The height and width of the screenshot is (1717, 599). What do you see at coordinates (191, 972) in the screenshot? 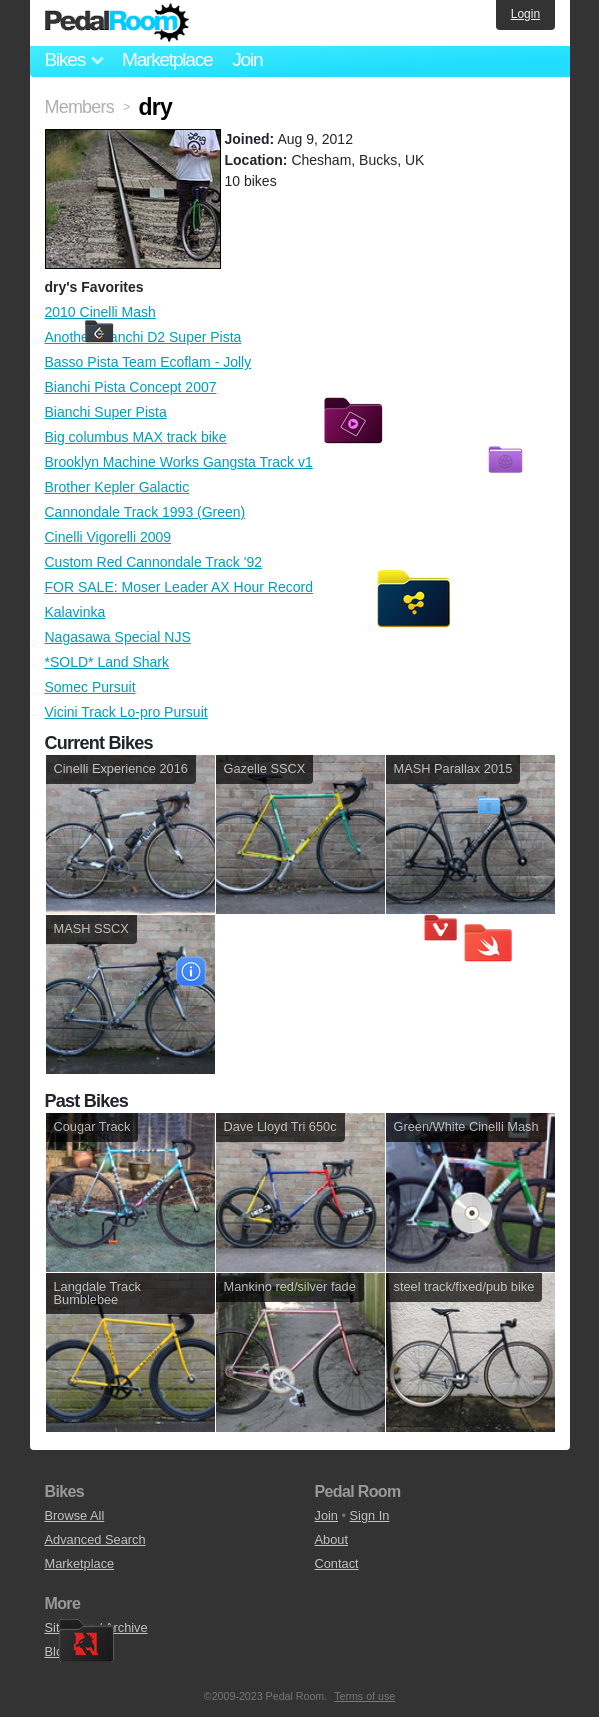
I see `view system information and details` at bounding box center [191, 972].